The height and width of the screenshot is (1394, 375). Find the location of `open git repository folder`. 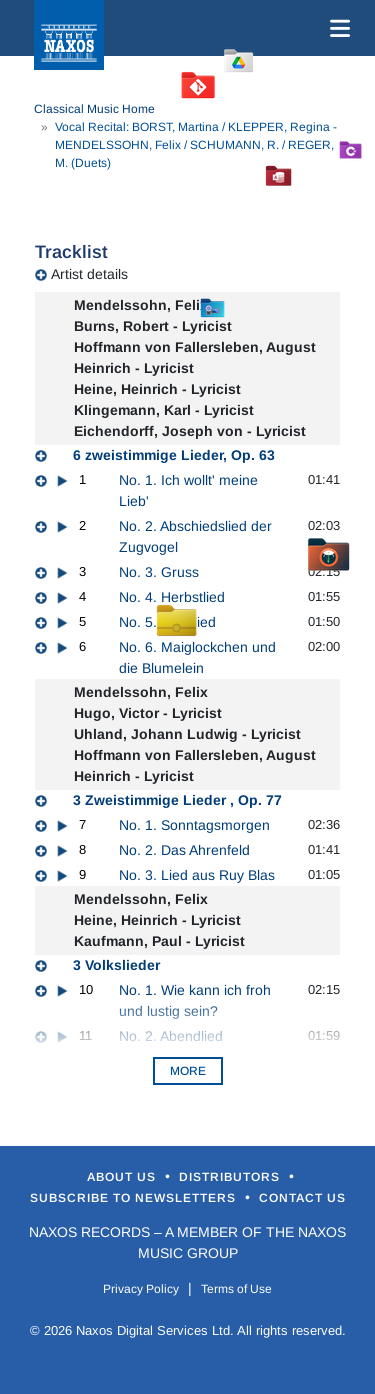

open git repository folder is located at coordinates (198, 86).